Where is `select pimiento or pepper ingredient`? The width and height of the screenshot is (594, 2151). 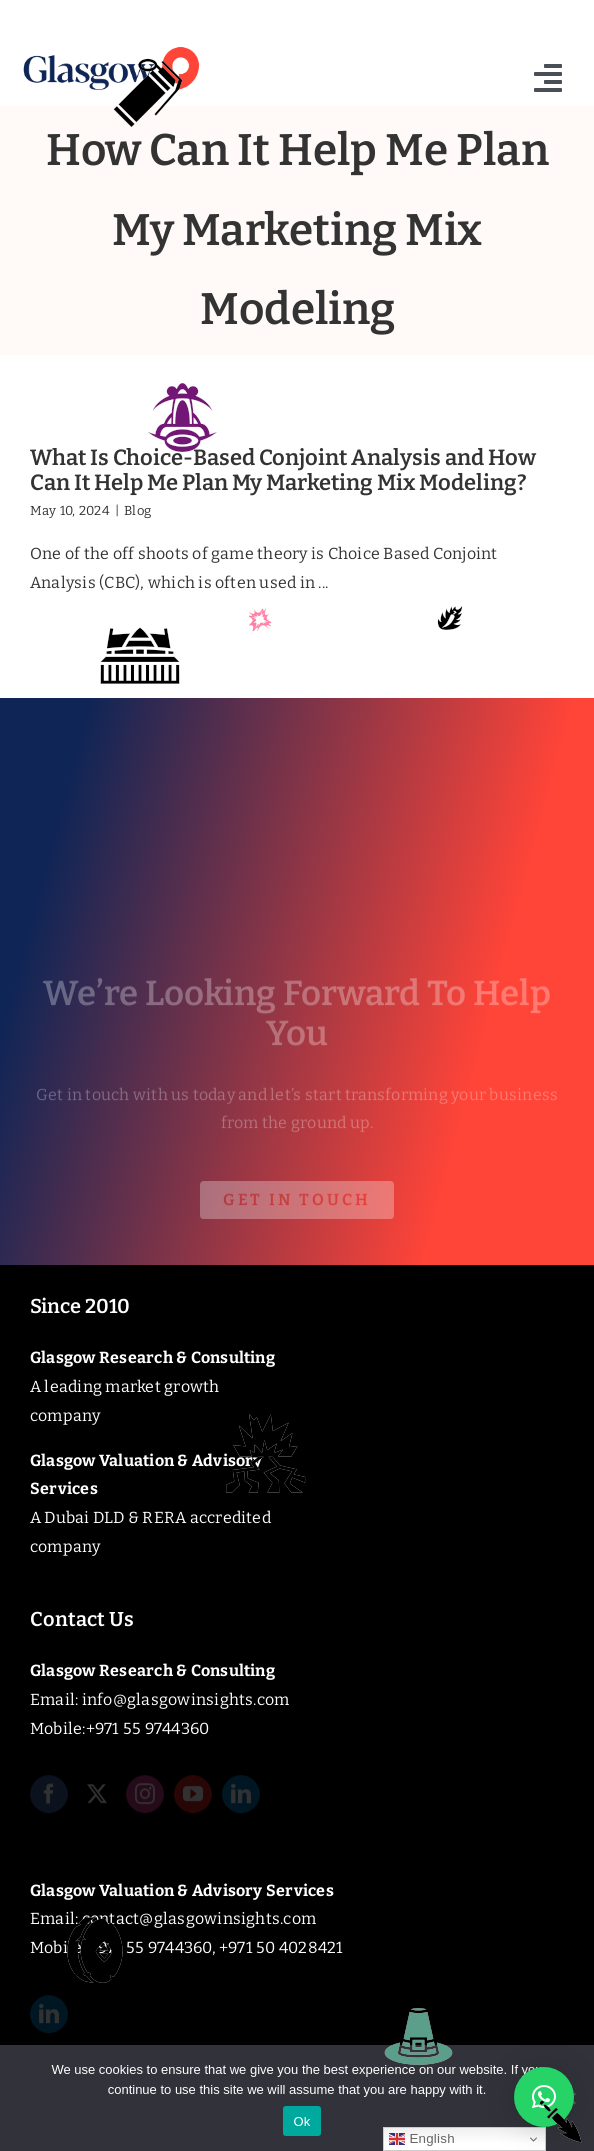 select pimiento or pepper ingredient is located at coordinates (450, 618).